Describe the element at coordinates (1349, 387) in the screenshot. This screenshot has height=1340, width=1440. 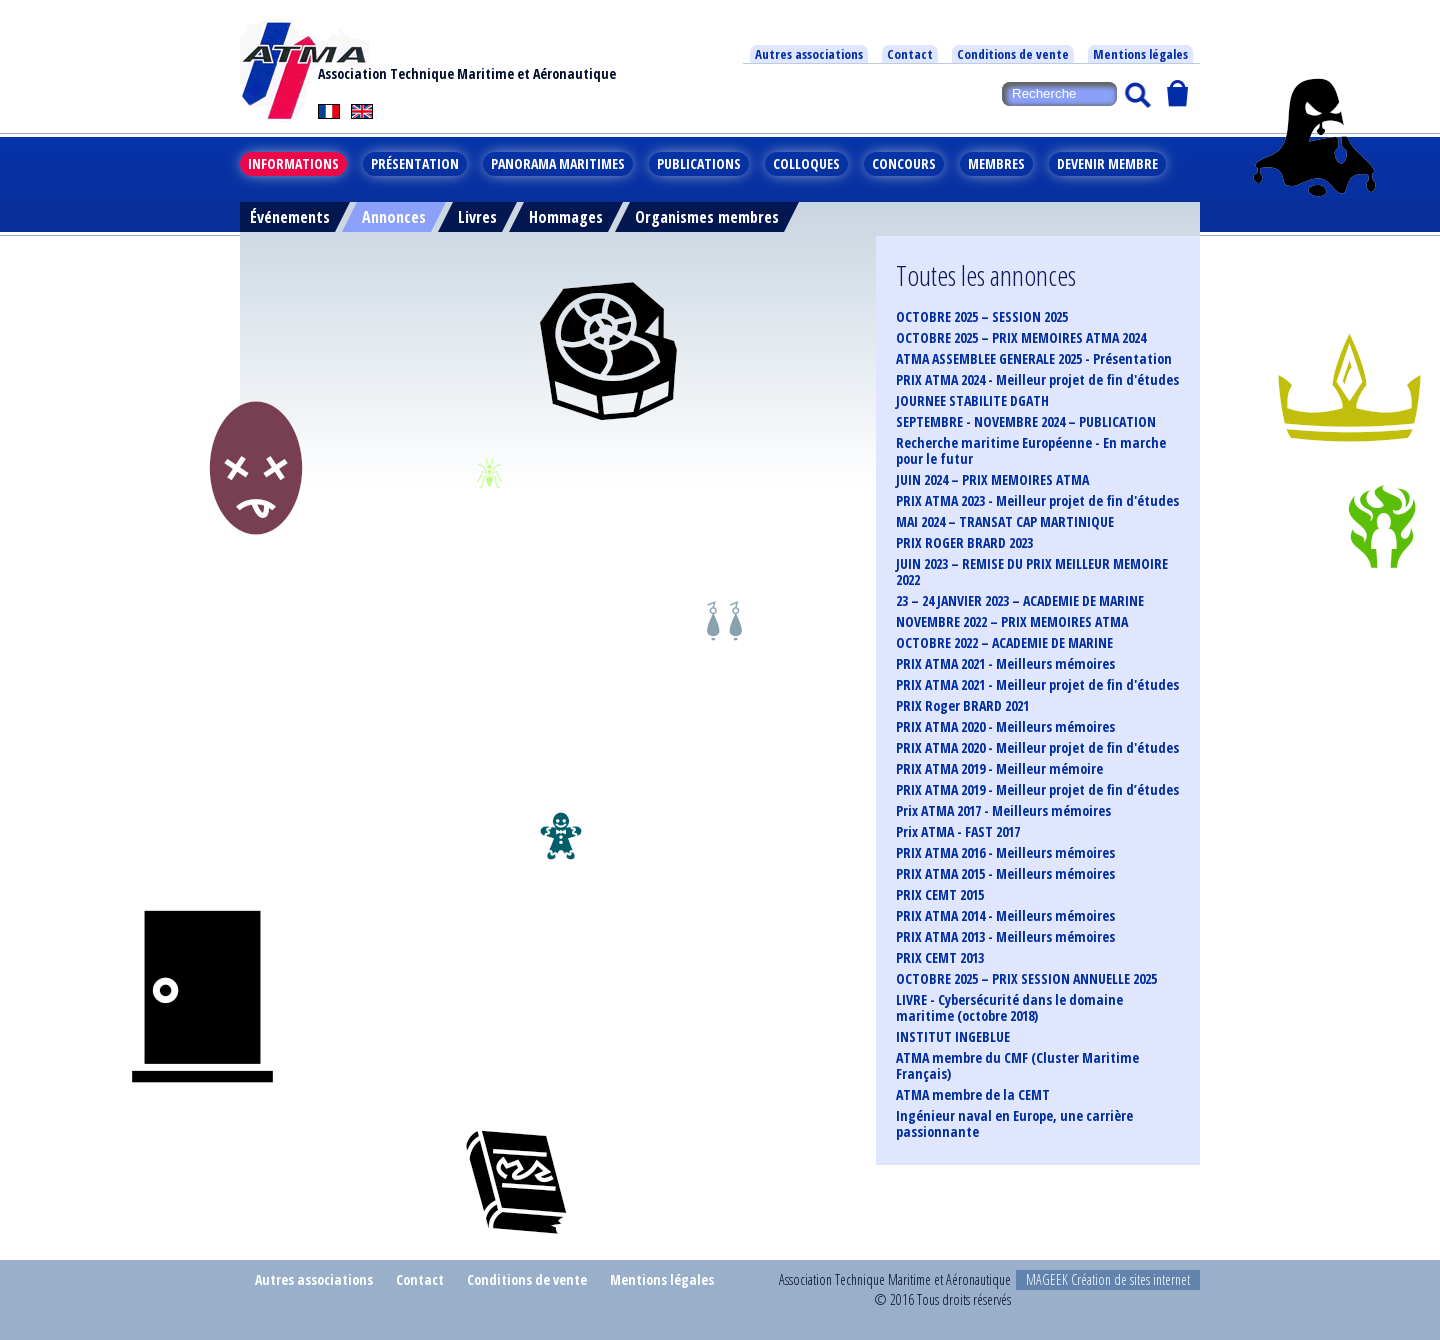
I see `indicates premium or VIP membership status` at that location.